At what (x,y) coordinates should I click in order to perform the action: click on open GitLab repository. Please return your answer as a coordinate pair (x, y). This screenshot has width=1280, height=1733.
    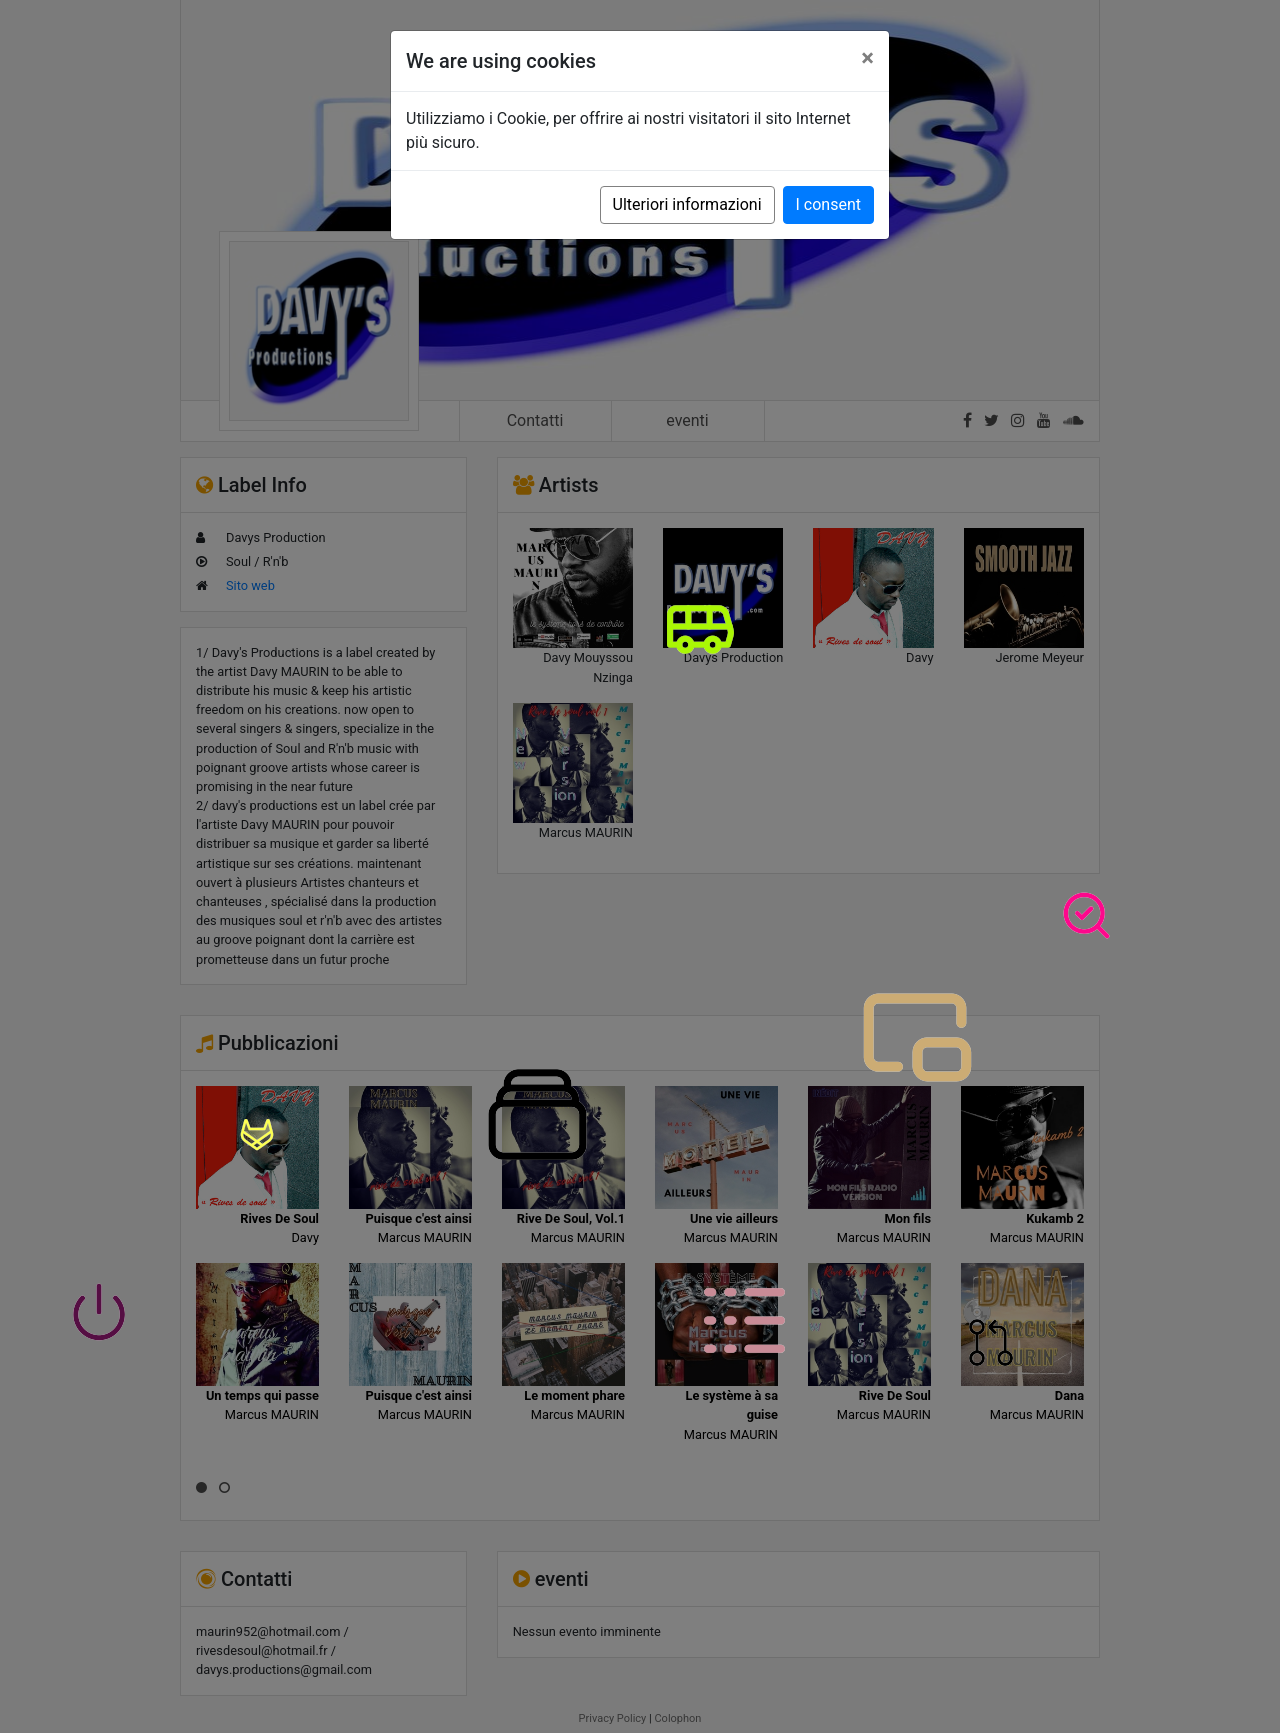
    Looking at the image, I should click on (257, 1134).